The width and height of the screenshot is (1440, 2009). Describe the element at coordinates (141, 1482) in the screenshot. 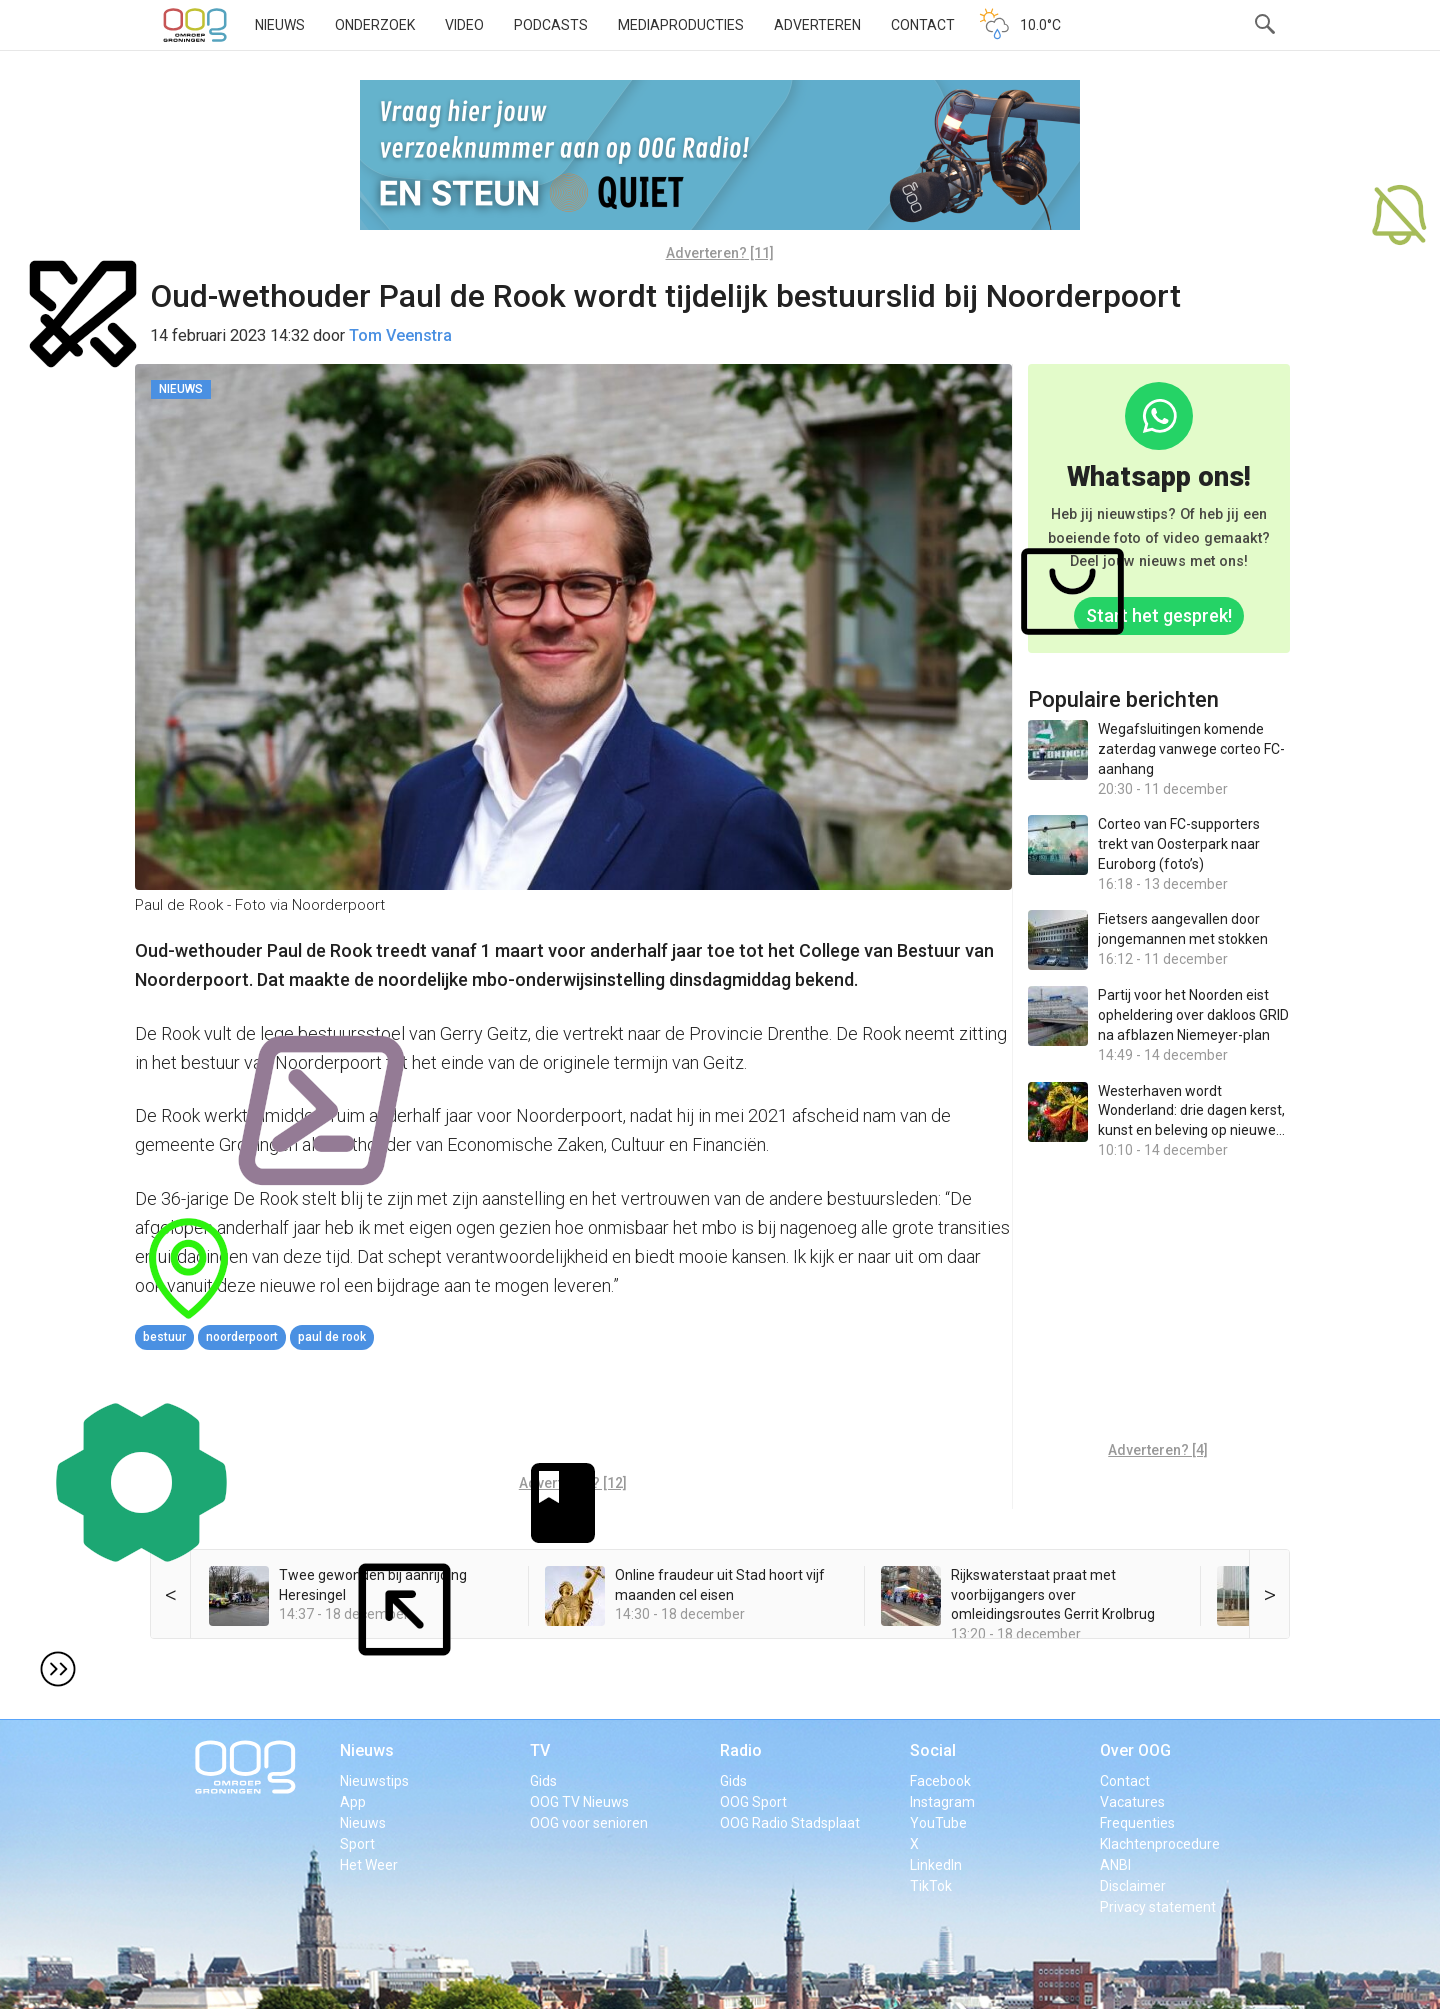

I see `access settings or preferences` at that location.